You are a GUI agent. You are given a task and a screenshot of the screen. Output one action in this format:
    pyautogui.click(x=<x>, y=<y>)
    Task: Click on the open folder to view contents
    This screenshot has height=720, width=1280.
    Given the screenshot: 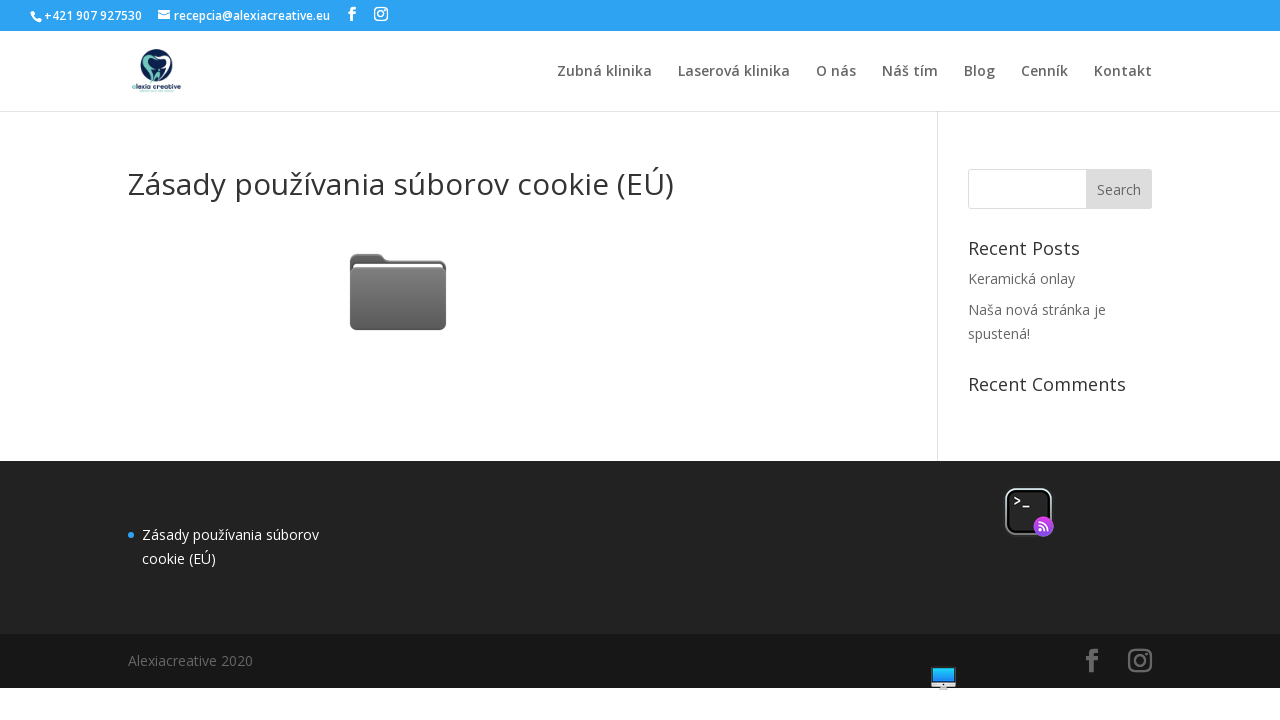 What is the action you would take?
    pyautogui.click(x=398, y=292)
    